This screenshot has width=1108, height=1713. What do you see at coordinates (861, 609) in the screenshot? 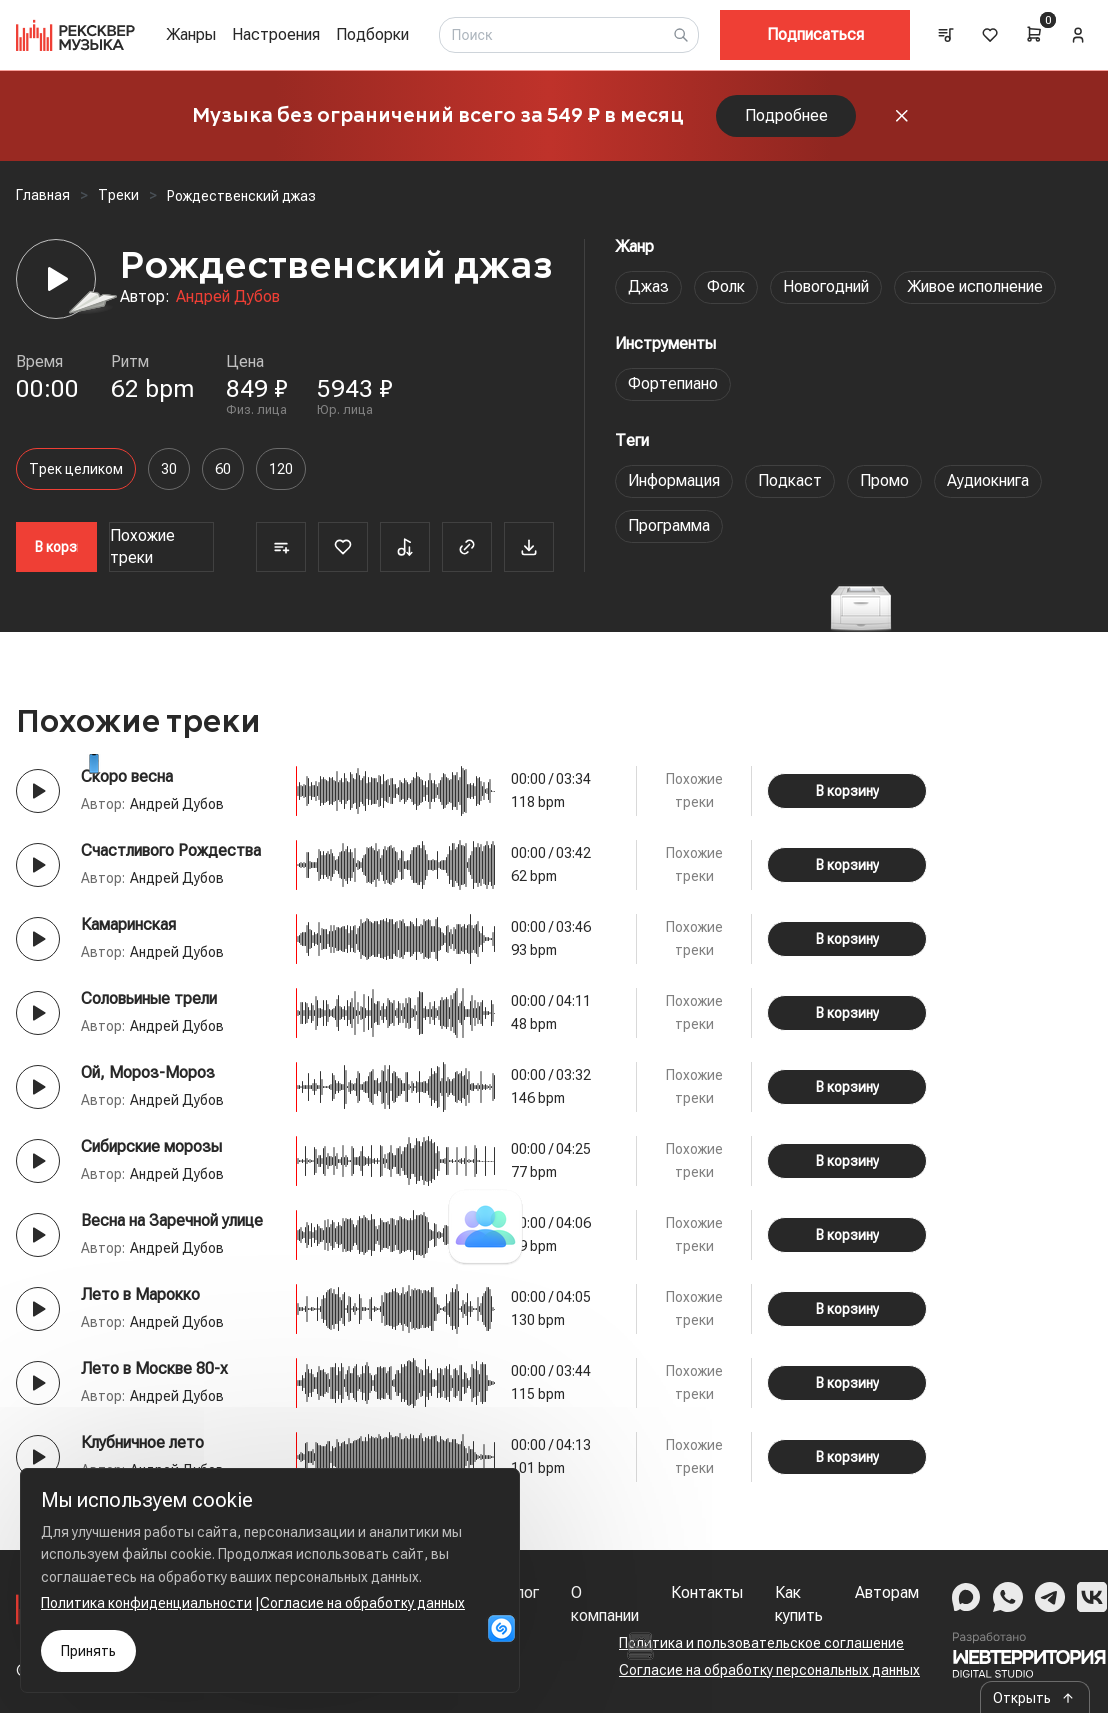
I see `access printer settings` at bounding box center [861, 609].